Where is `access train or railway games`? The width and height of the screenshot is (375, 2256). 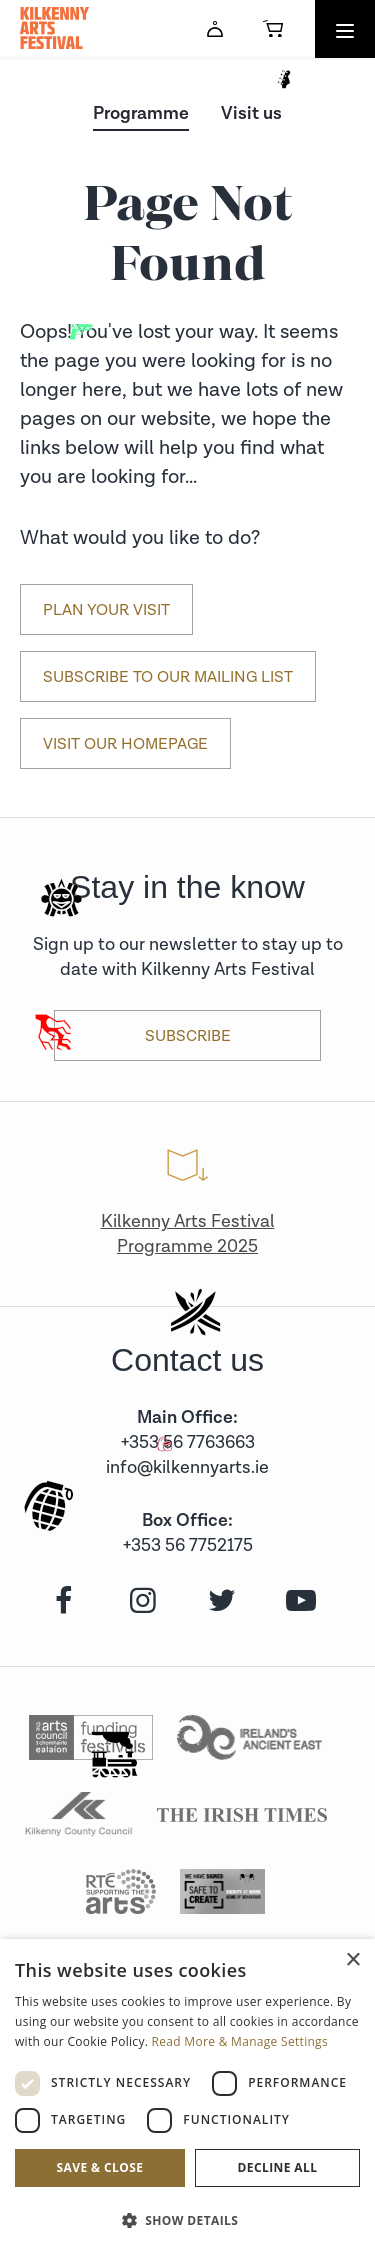 access train or railway games is located at coordinates (114, 1754).